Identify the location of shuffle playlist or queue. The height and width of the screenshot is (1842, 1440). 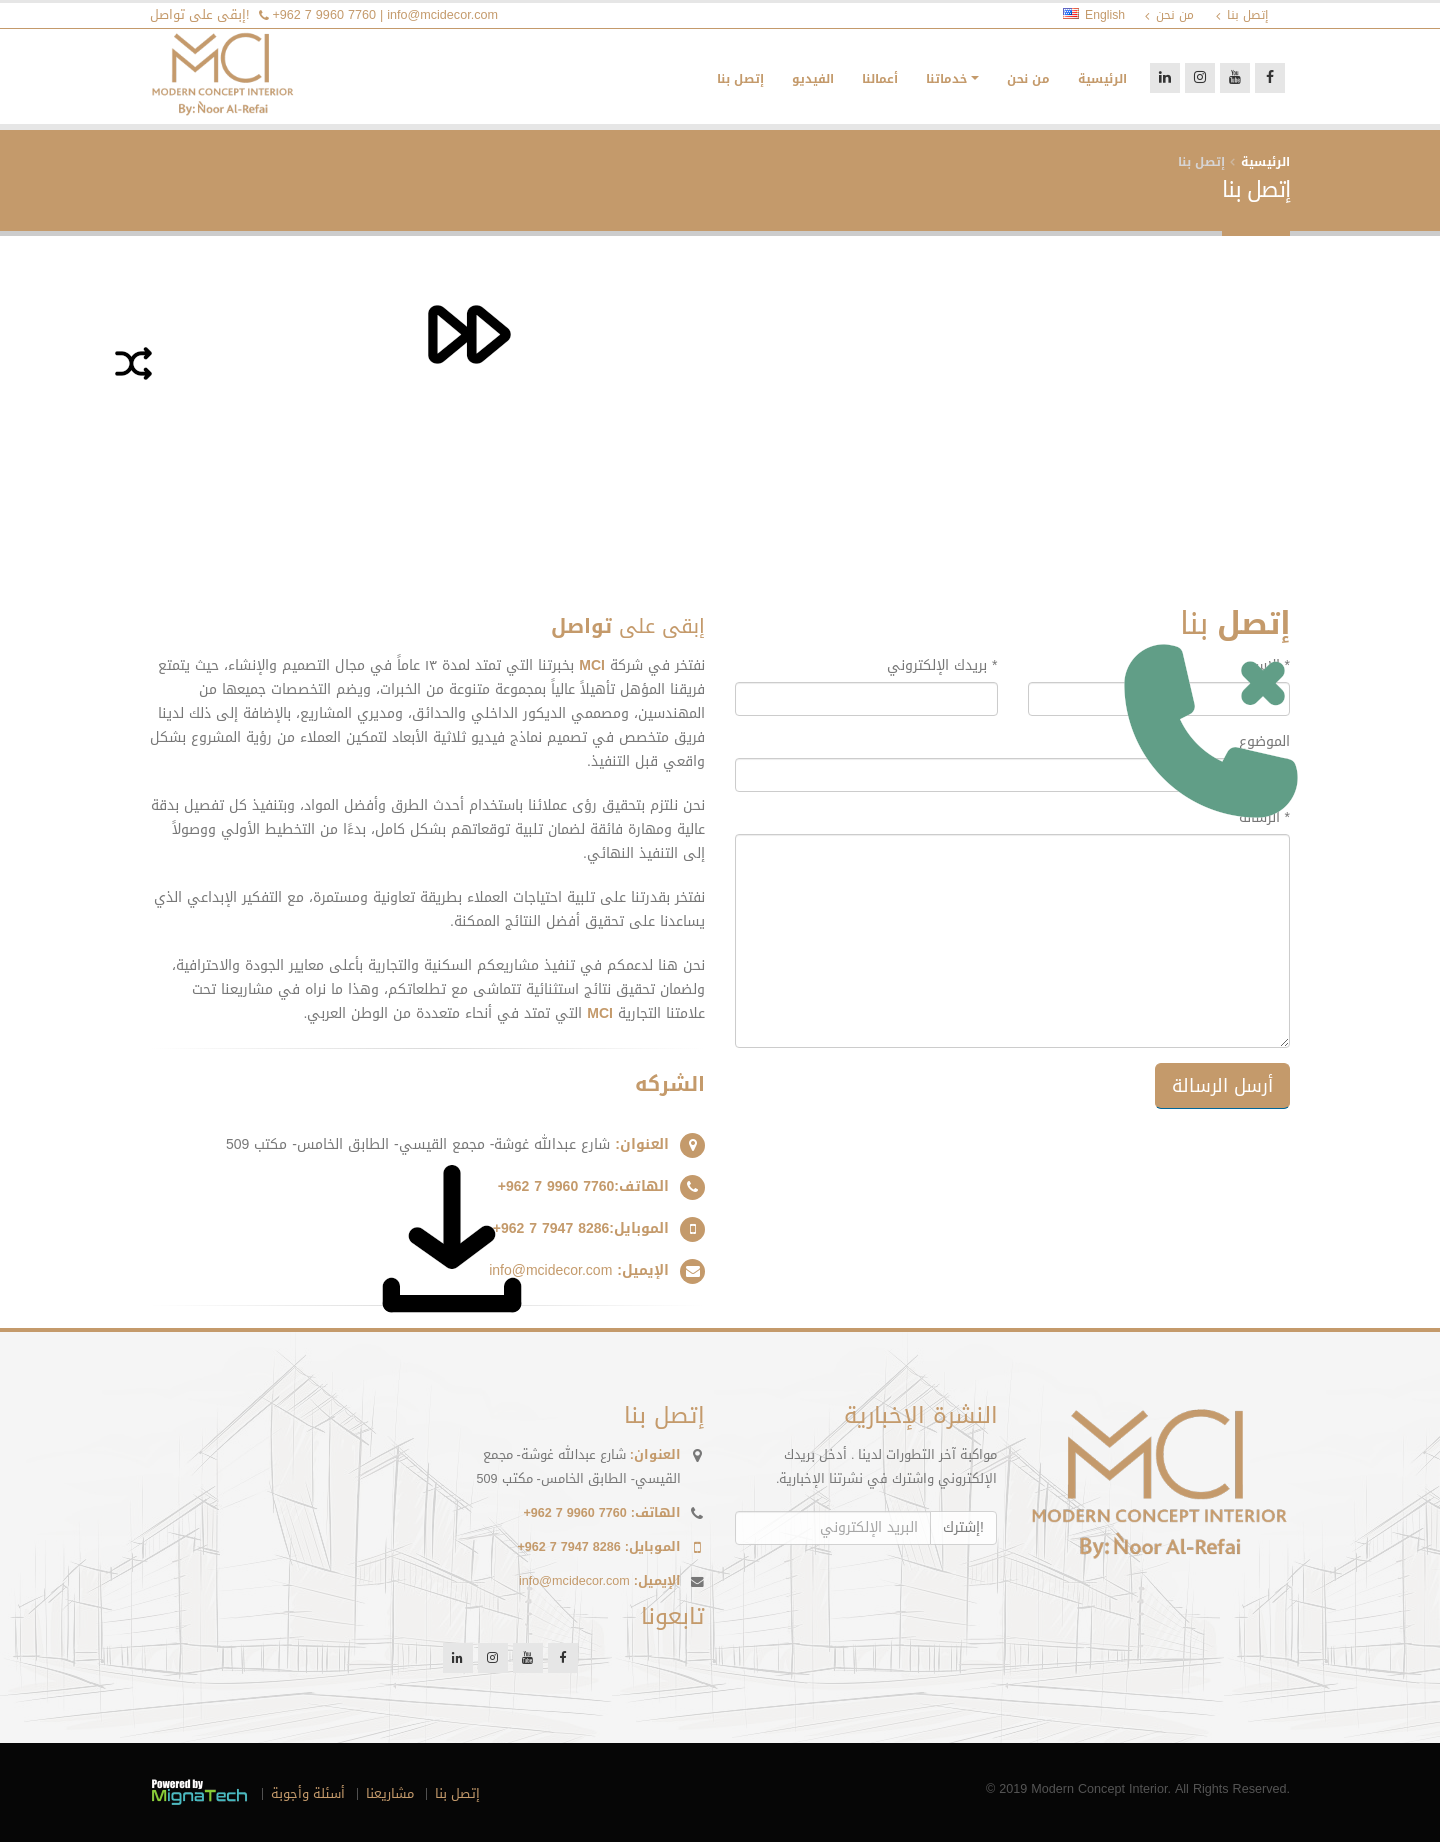
(133, 363).